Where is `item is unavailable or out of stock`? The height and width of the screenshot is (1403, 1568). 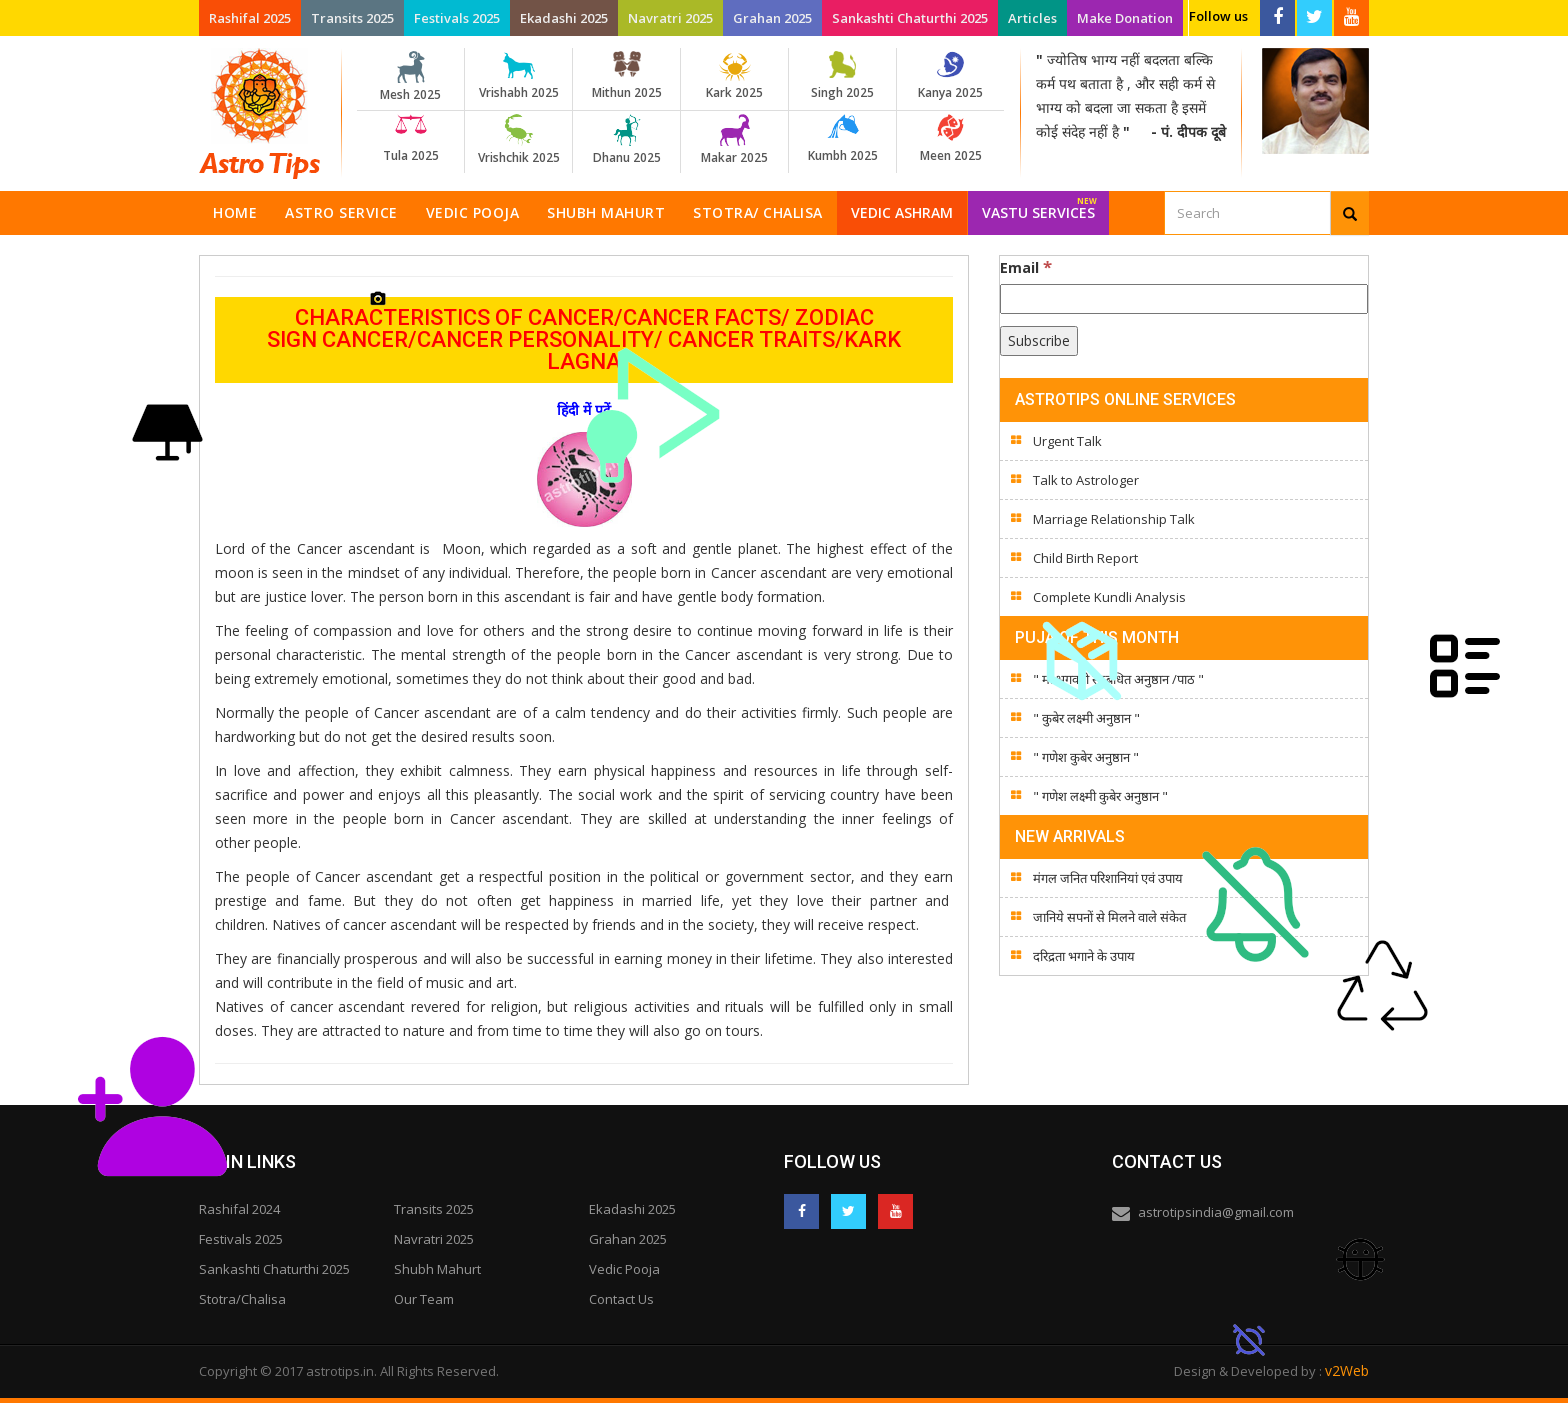 item is unavailable or out of stock is located at coordinates (1082, 661).